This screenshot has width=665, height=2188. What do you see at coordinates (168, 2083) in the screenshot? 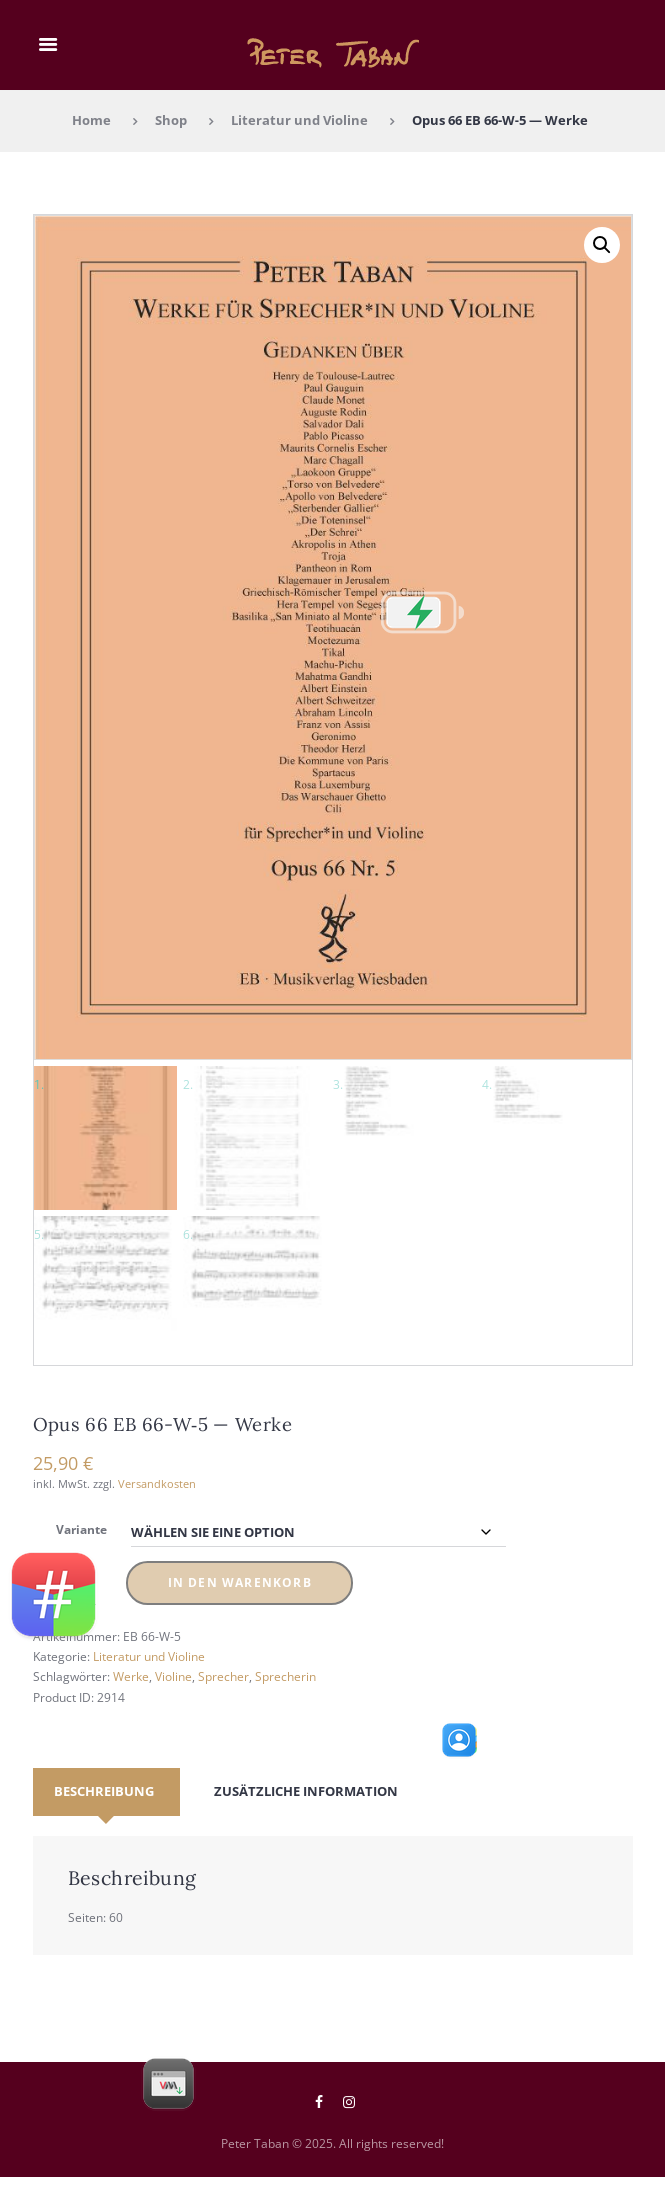
I see `configure virtual machine installation settings` at bounding box center [168, 2083].